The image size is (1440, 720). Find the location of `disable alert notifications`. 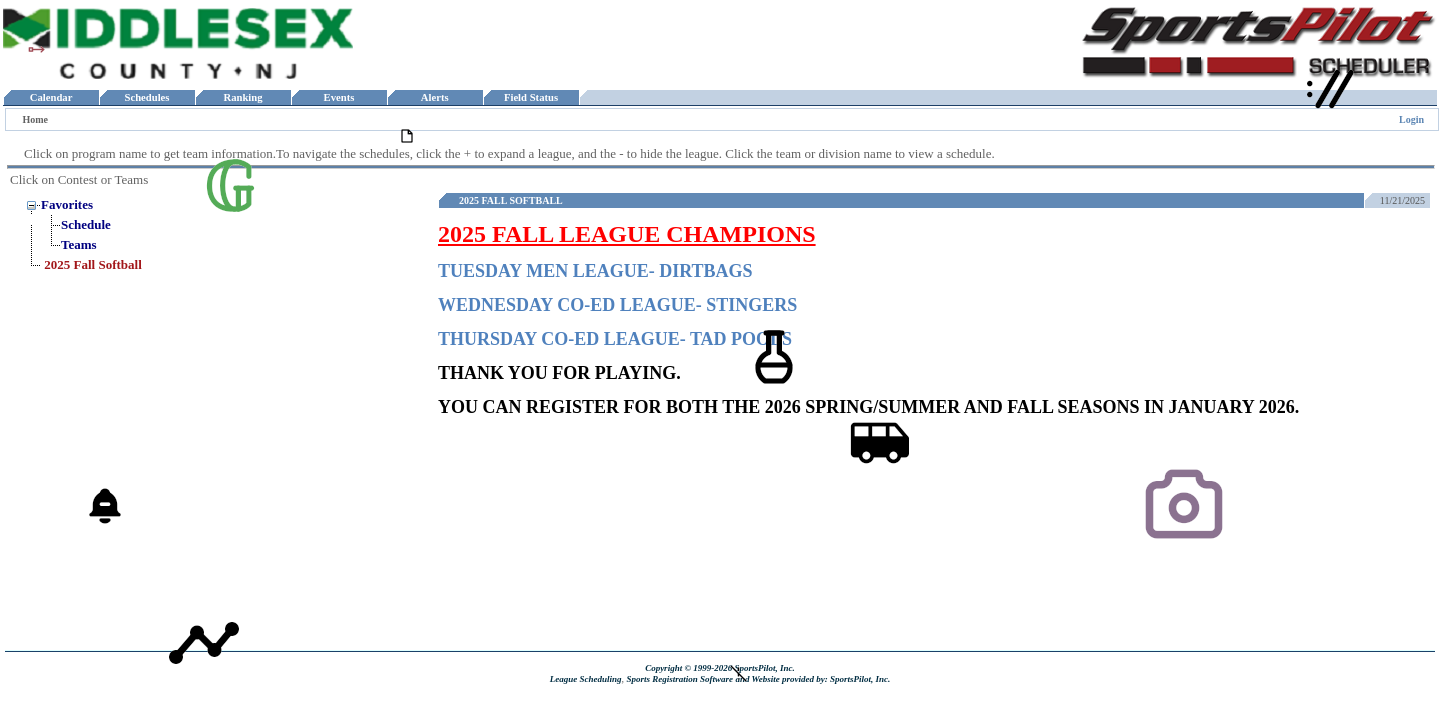

disable alert notifications is located at coordinates (738, 673).